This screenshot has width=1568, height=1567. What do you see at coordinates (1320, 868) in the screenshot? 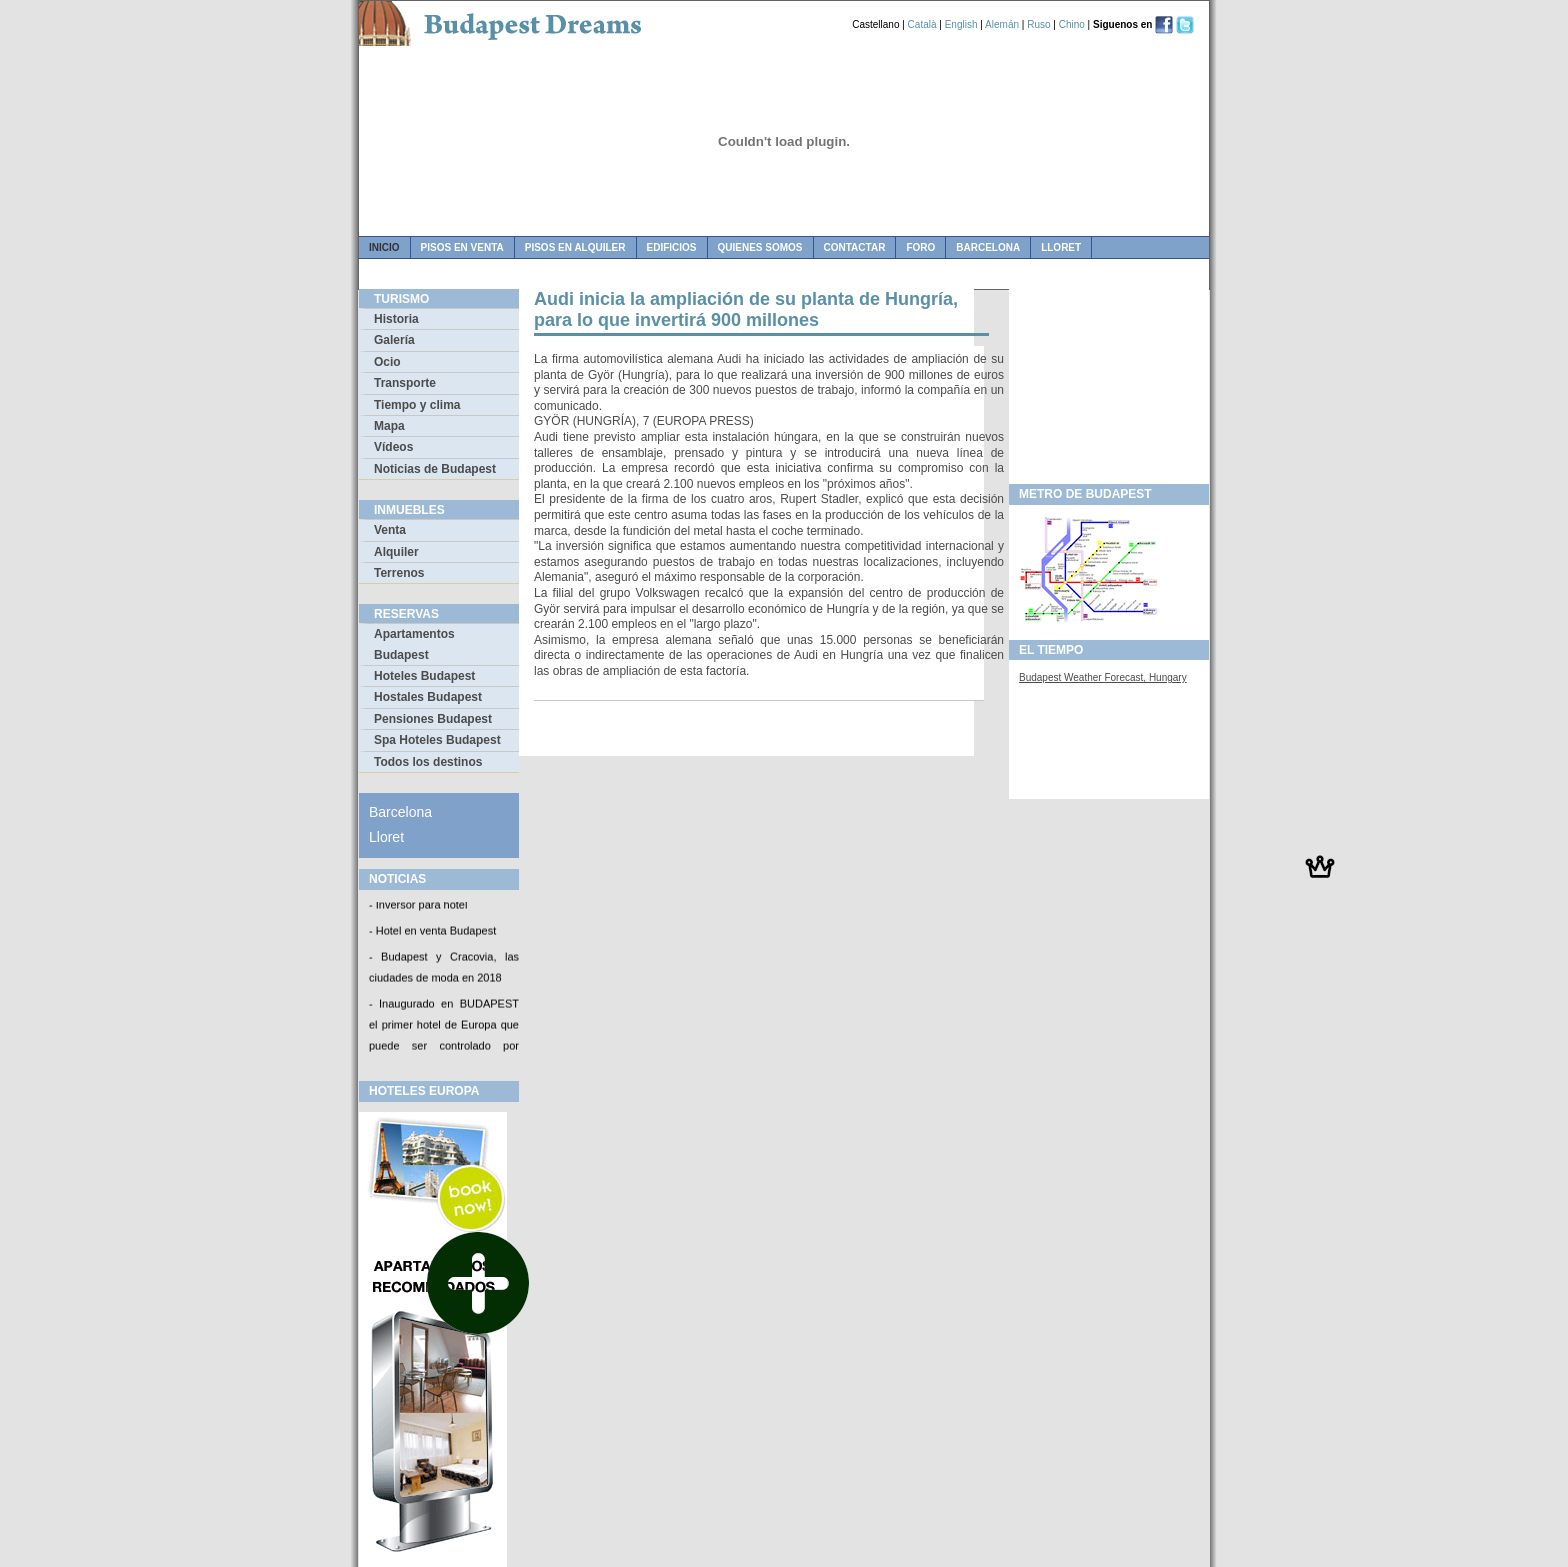
I see `indicates premium or VIP membership status` at bounding box center [1320, 868].